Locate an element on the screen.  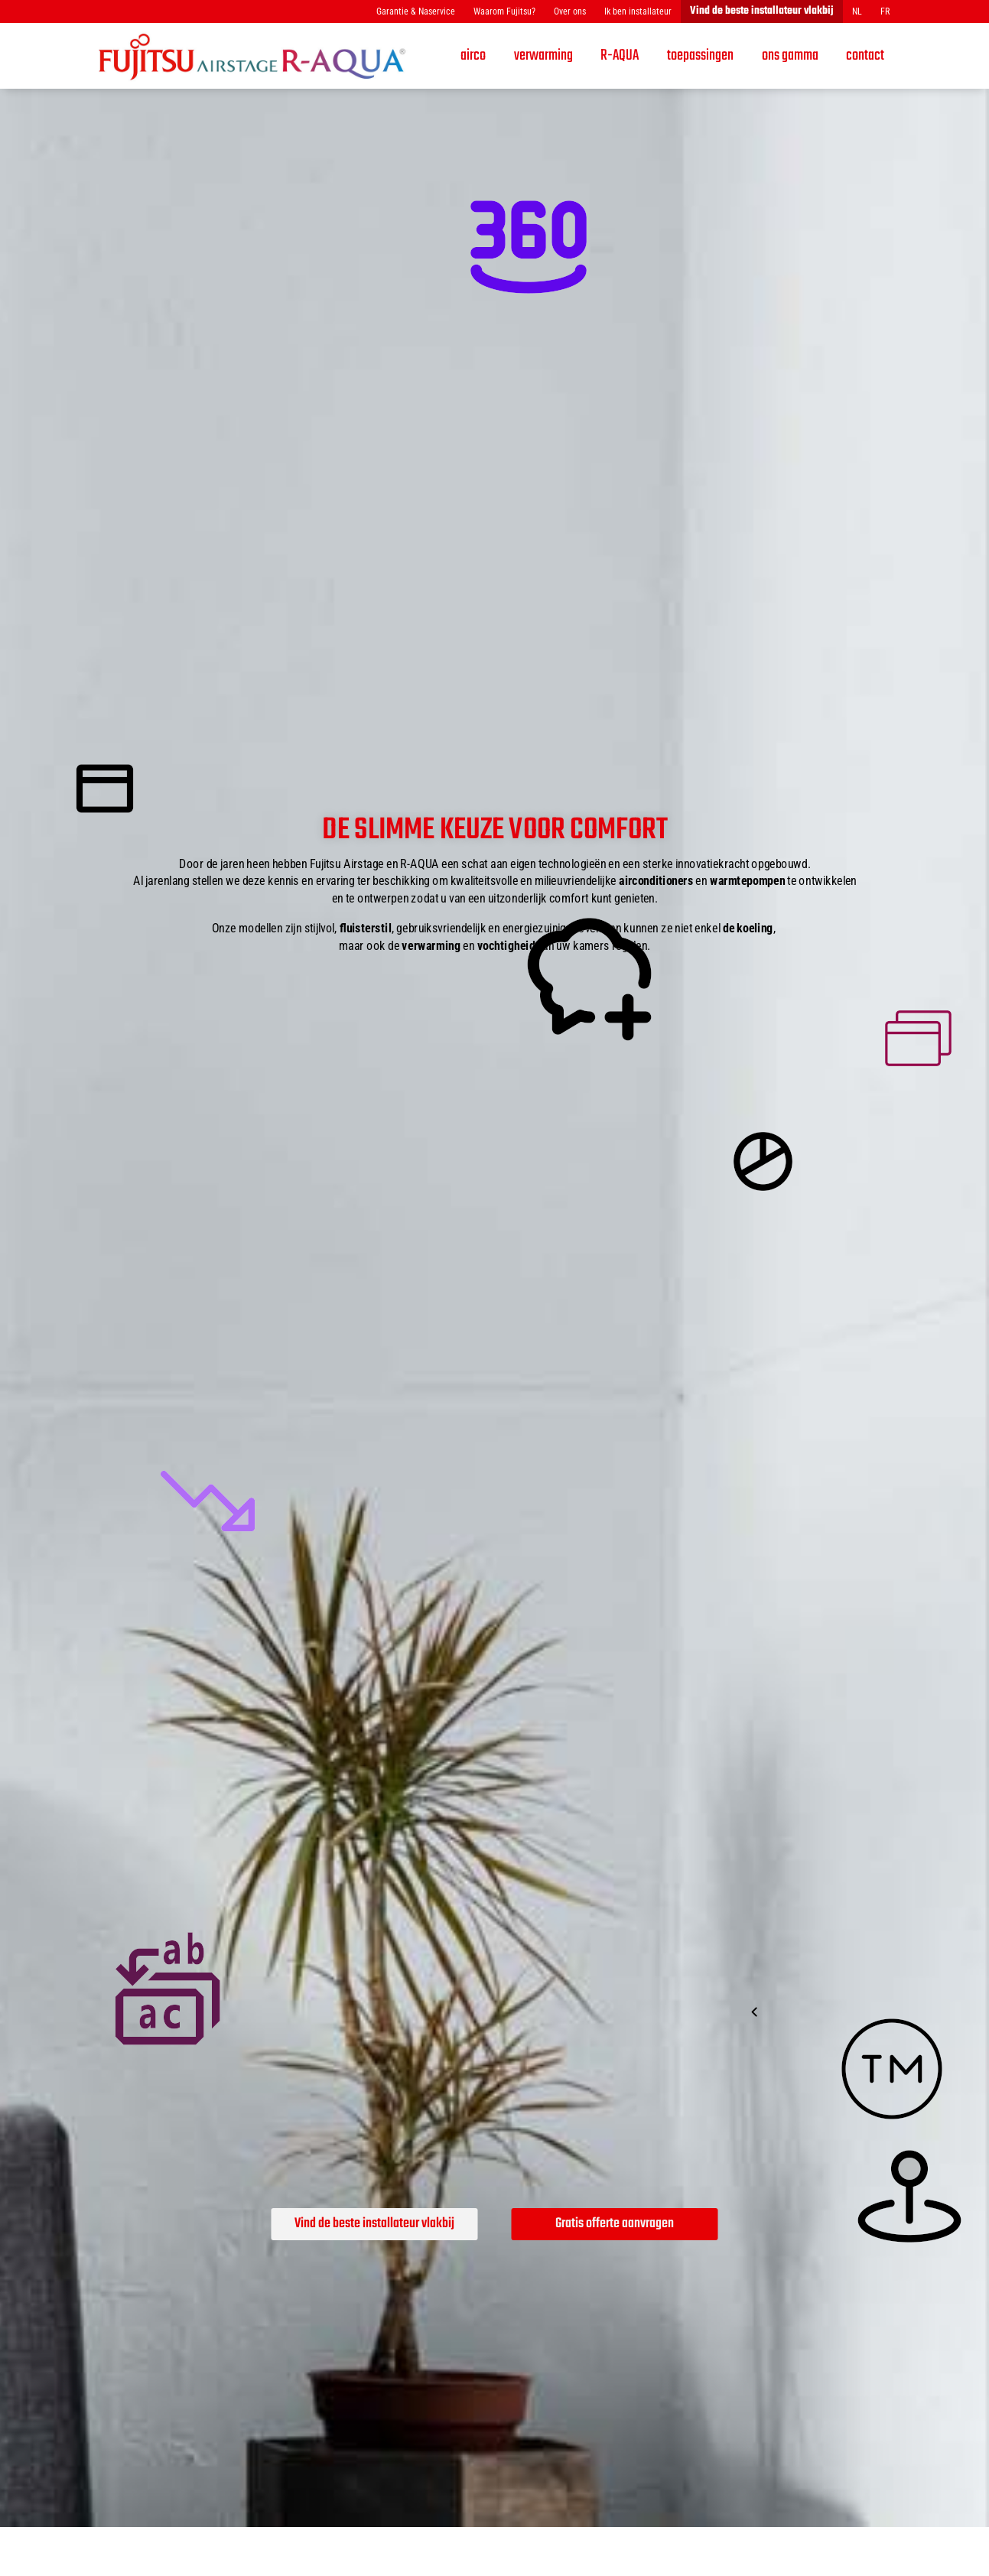
view 360-degree panoramic content is located at coordinates (529, 247).